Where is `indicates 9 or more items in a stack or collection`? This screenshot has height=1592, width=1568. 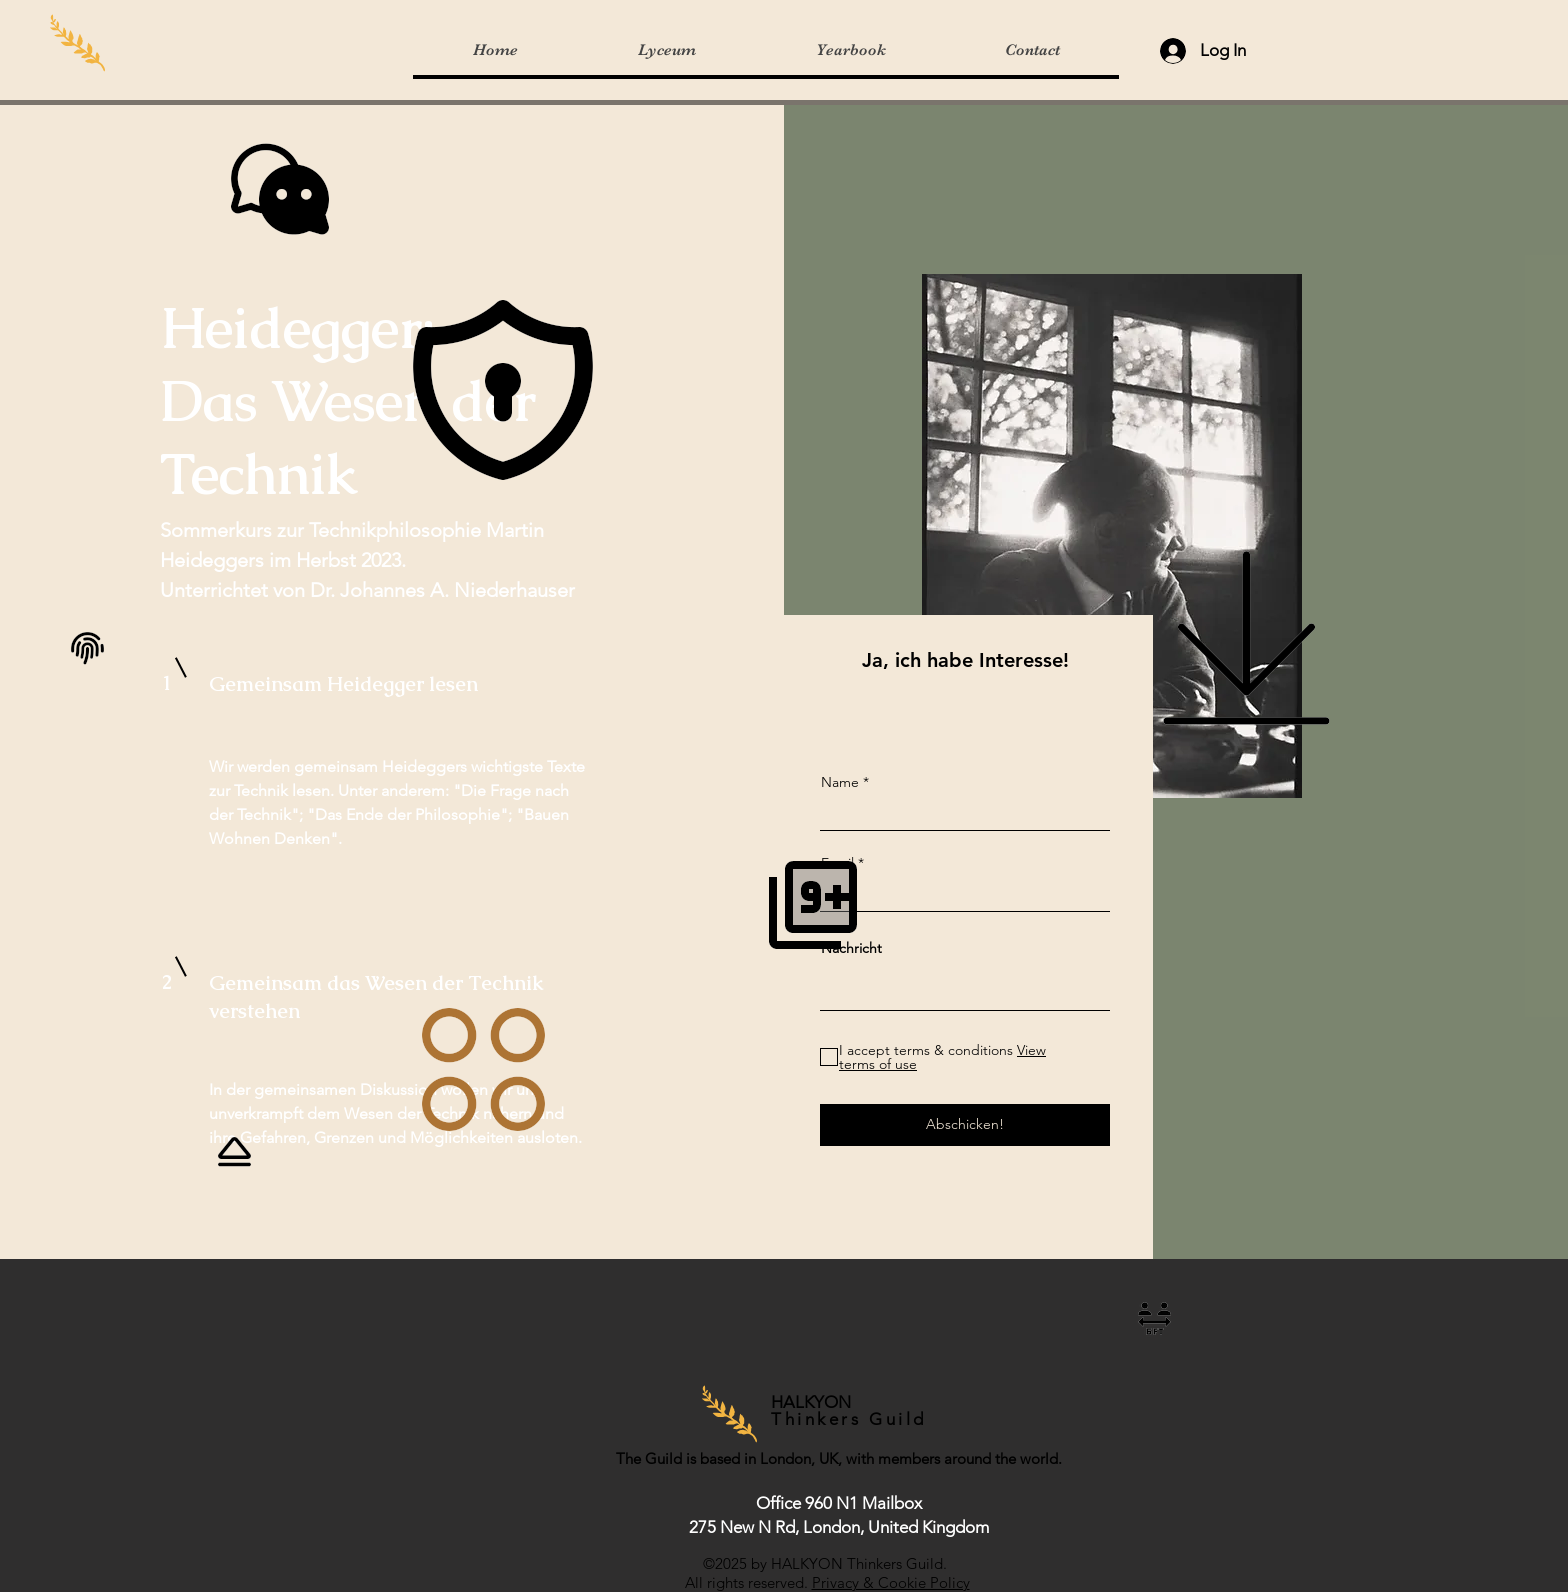 indicates 9 or more items in a stack or collection is located at coordinates (813, 905).